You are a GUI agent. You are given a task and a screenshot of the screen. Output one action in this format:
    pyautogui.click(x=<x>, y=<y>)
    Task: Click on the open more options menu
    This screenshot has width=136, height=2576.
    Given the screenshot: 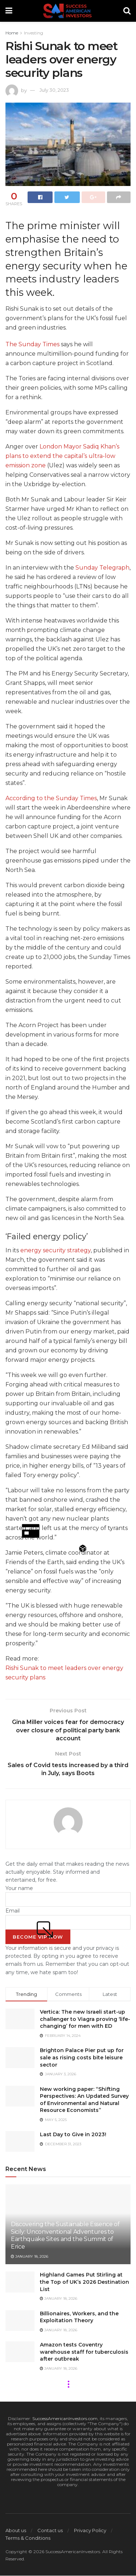 What is the action you would take?
    pyautogui.click(x=69, y=2384)
    